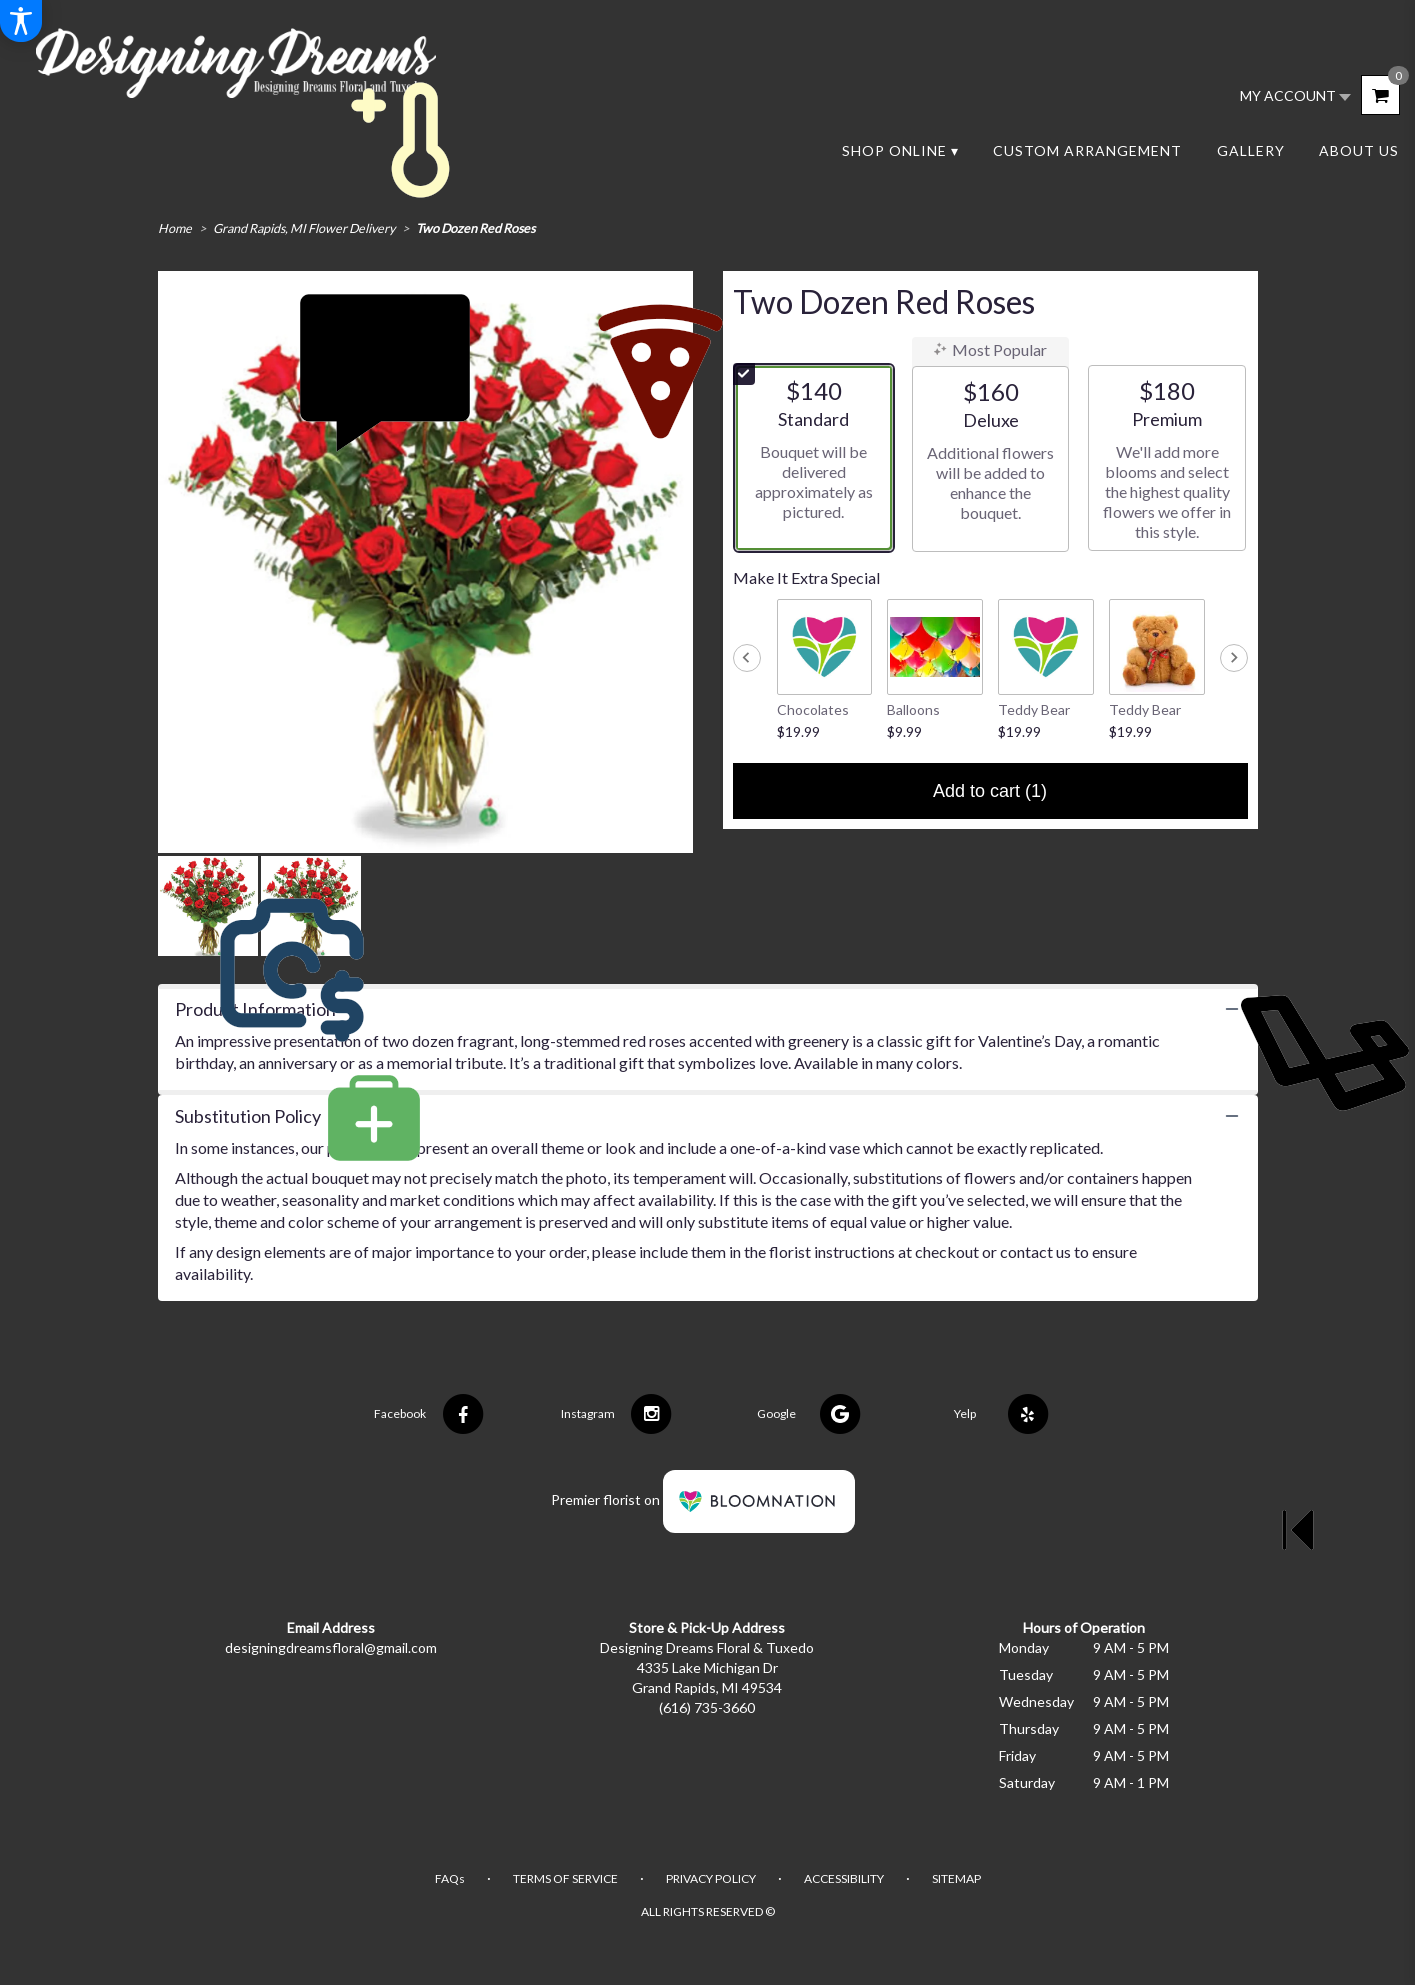 The width and height of the screenshot is (1415, 1985). I want to click on access health or medical information, so click(374, 1118).